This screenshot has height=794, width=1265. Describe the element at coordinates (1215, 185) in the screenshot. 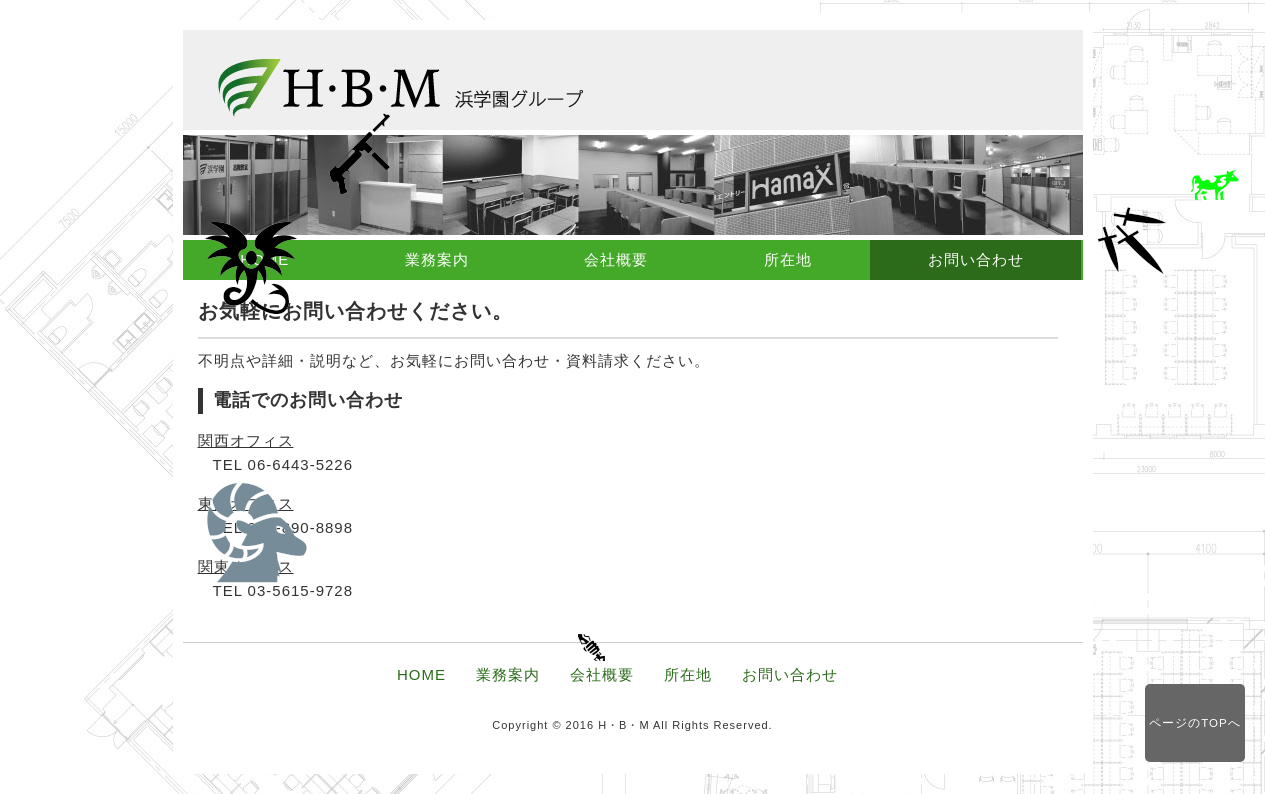

I see `access farm or livestock management features` at that location.